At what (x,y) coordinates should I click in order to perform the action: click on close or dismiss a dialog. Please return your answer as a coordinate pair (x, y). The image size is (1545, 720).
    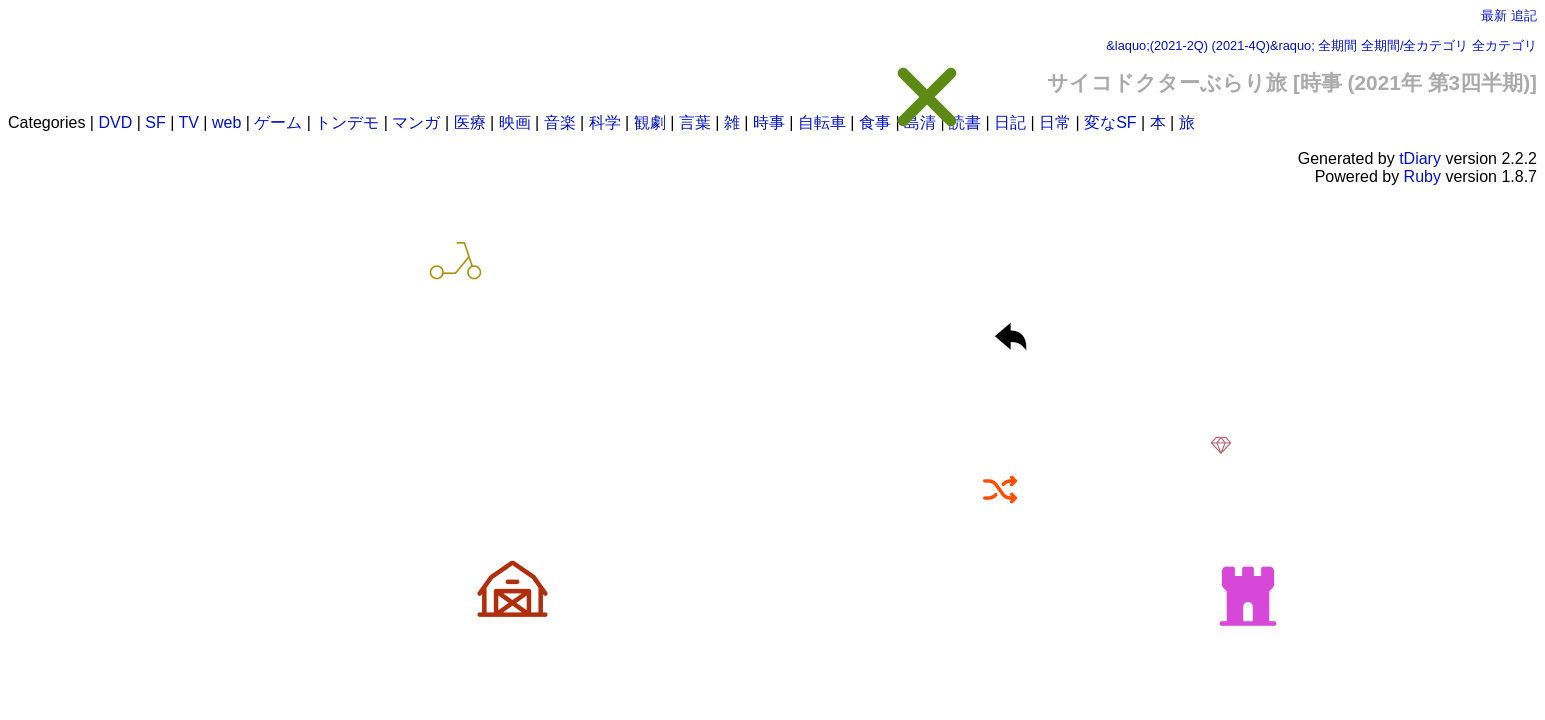
    Looking at the image, I should click on (927, 97).